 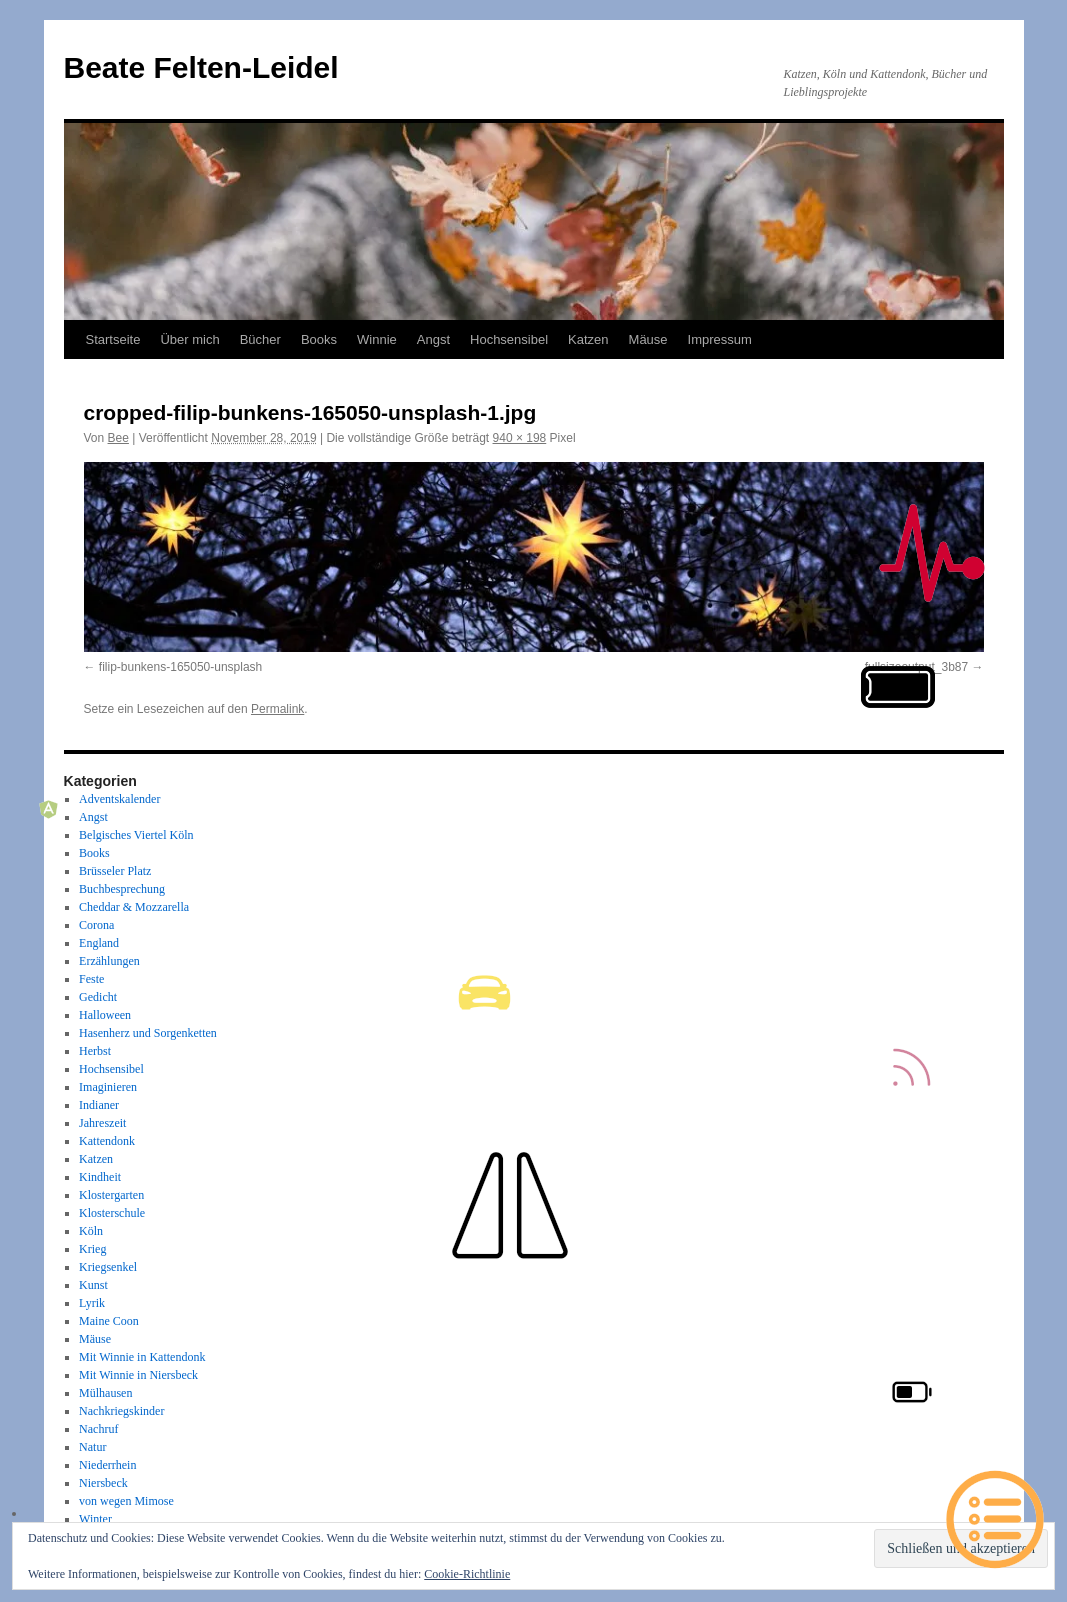 I want to click on indicates battery at 50% charge level, so click(x=912, y=1392).